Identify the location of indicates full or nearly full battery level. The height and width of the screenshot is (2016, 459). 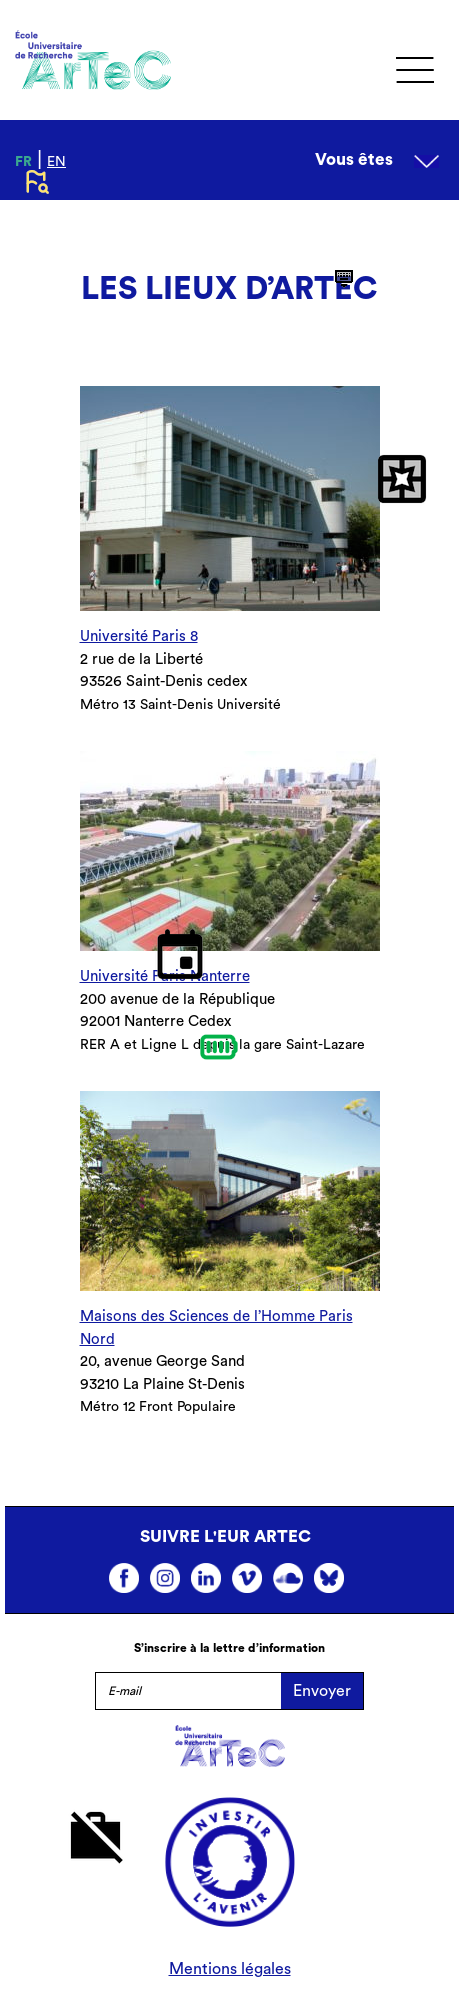
(219, 1047).